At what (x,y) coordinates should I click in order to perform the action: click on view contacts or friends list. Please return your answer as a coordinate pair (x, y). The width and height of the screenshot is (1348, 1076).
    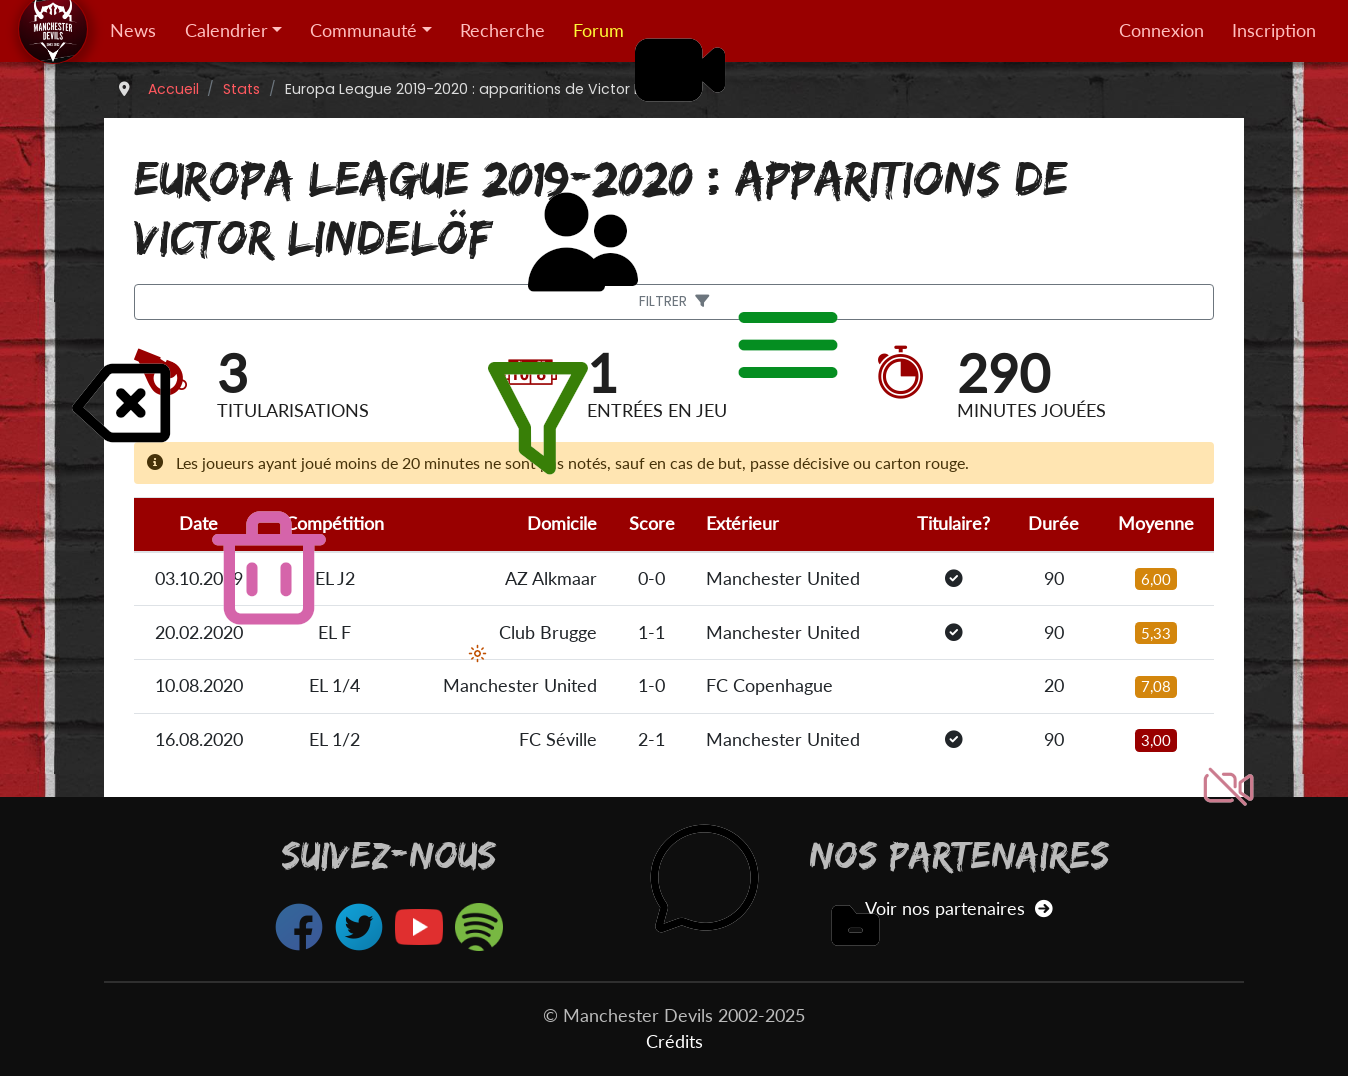
    Looking at the image, I should click on (583, 242).